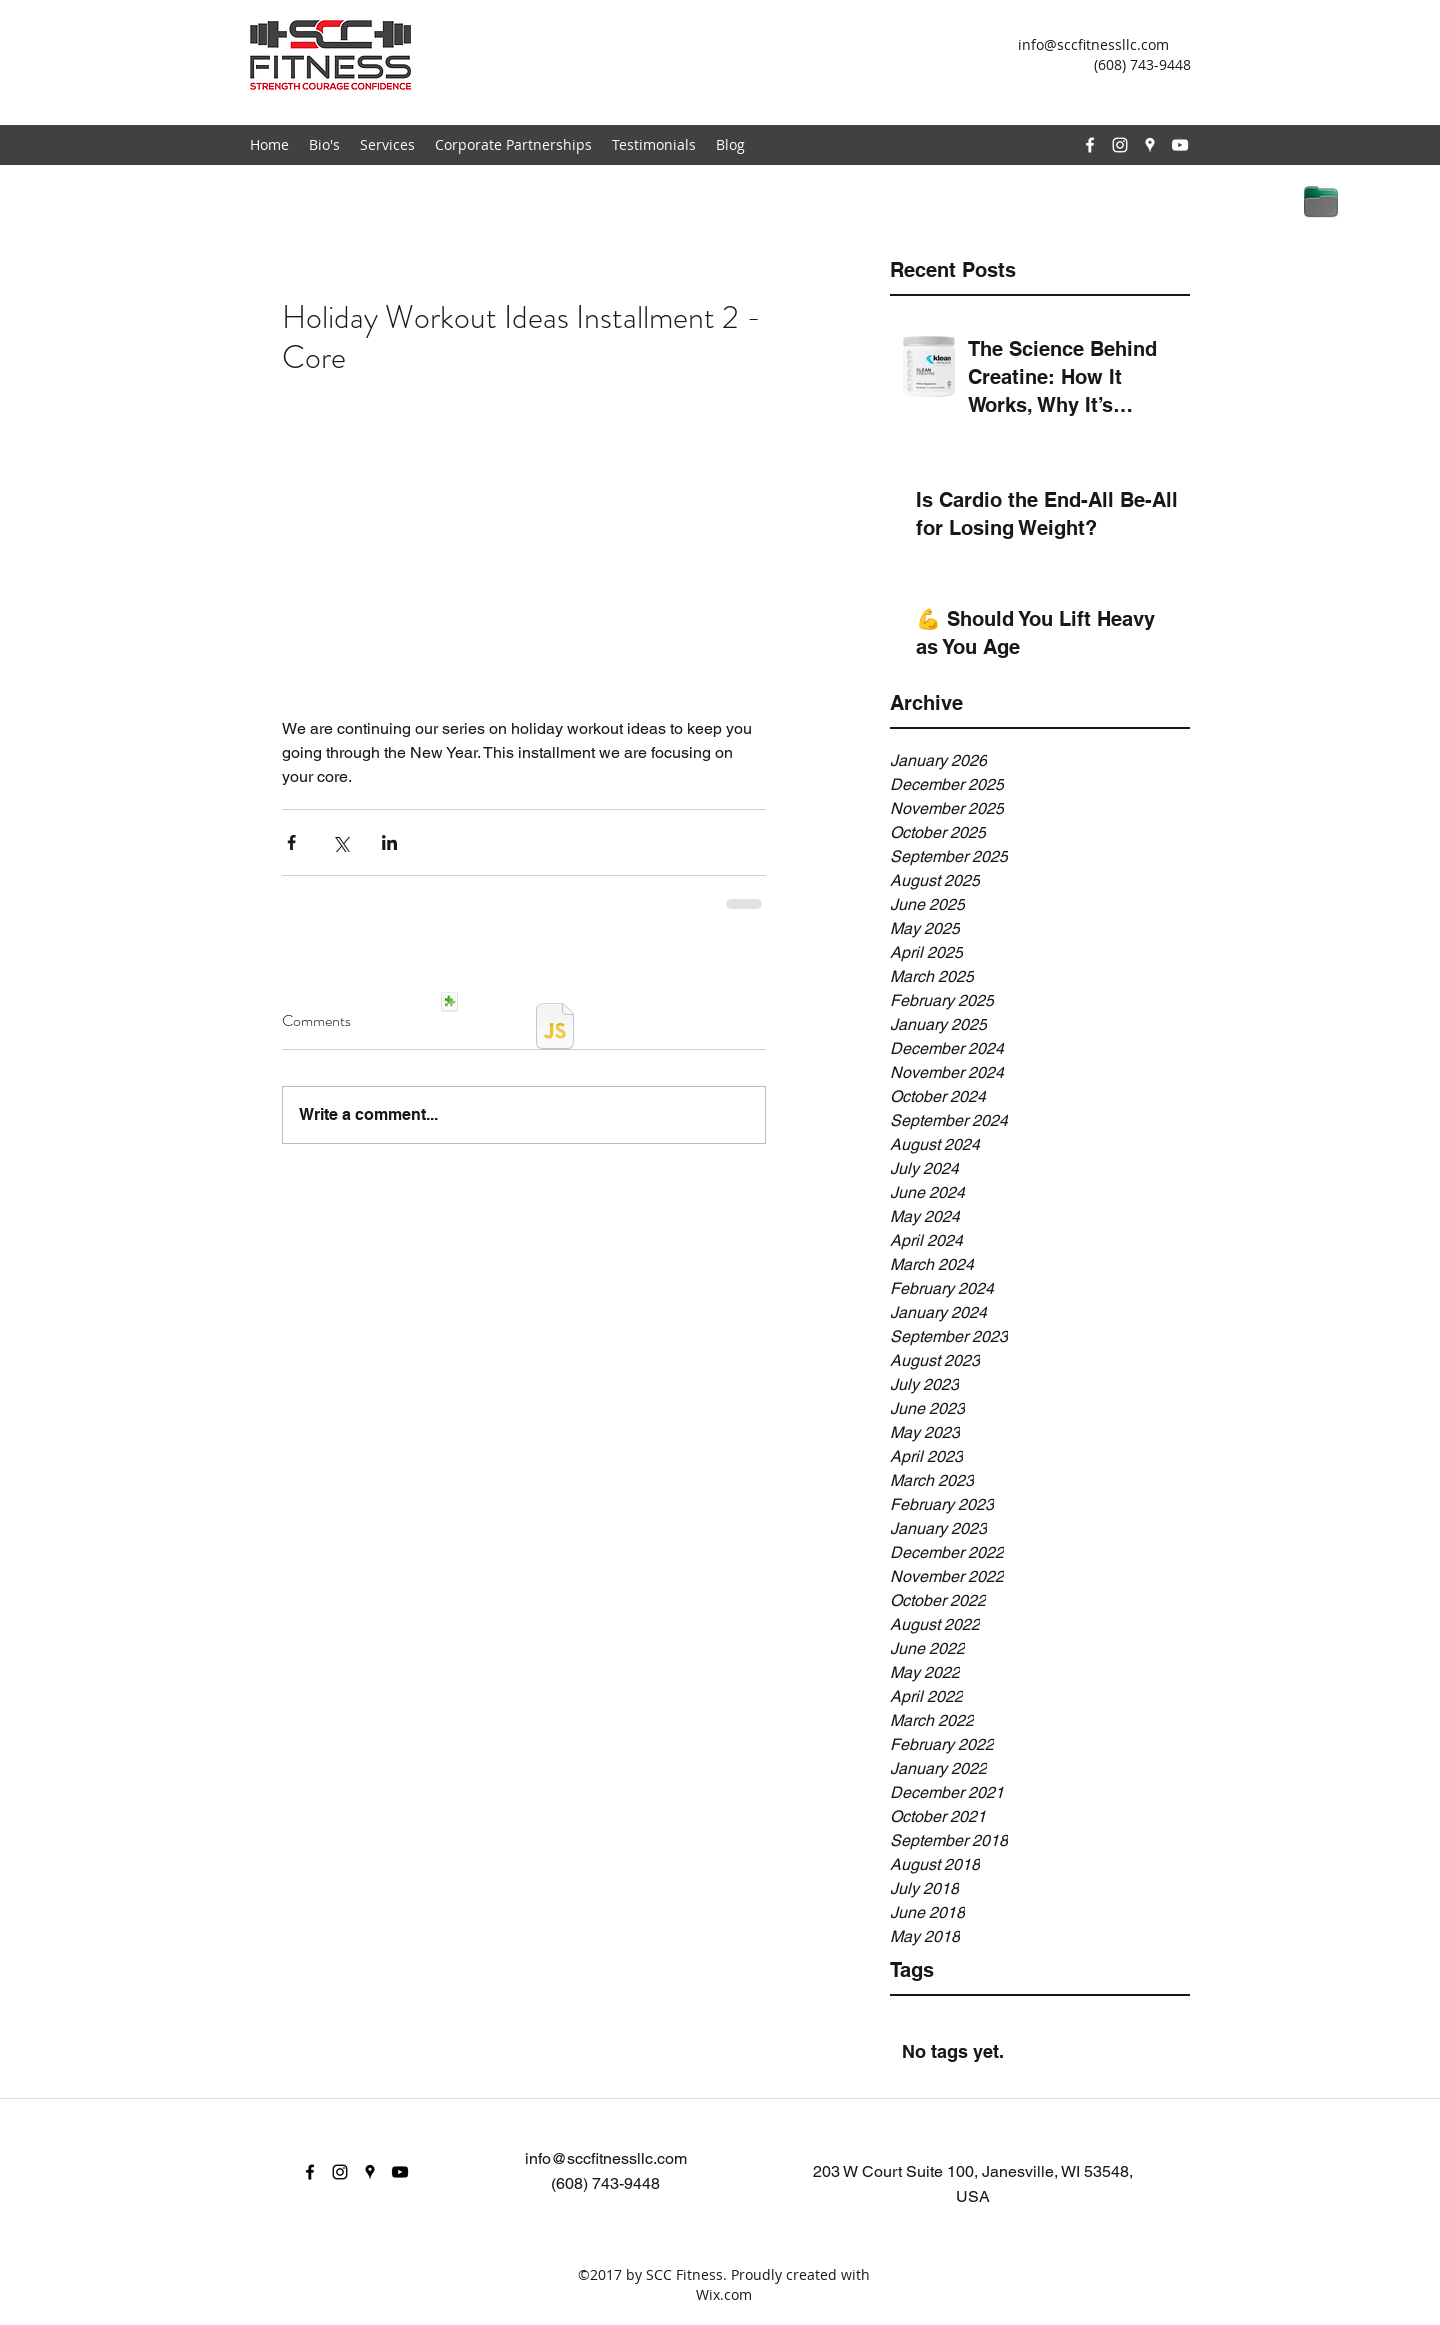 The height and width of the screenshot is (2325, 1440). I want to click on drop files here to move them into this folder, so click(1321, 201).